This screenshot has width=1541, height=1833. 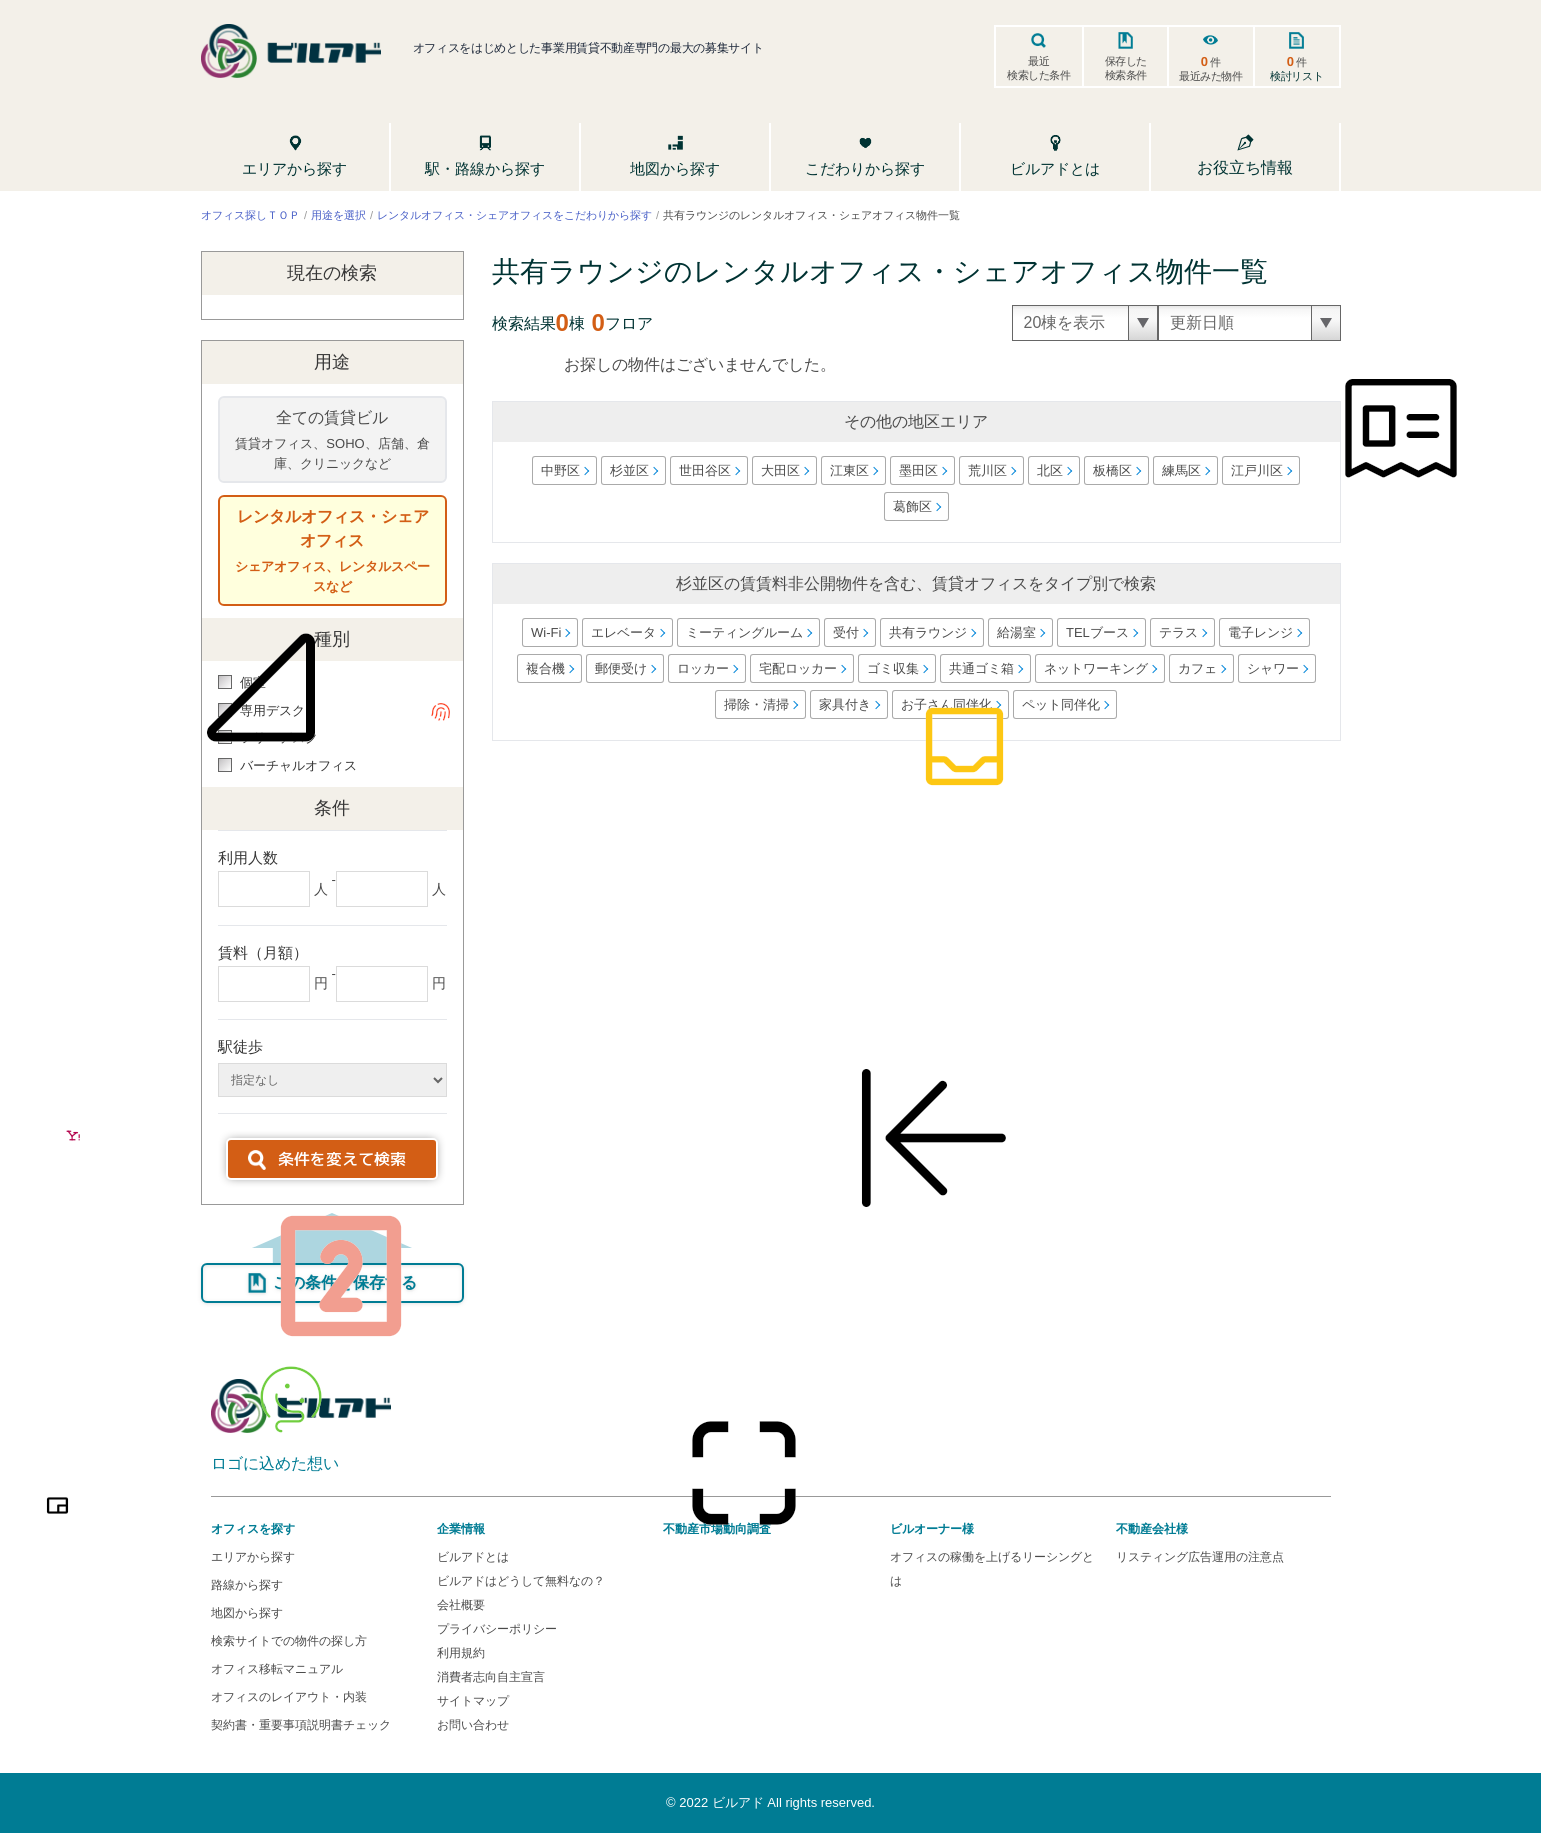 I want to click on scan a QR code or barcode, so click(x=744, y=1473).